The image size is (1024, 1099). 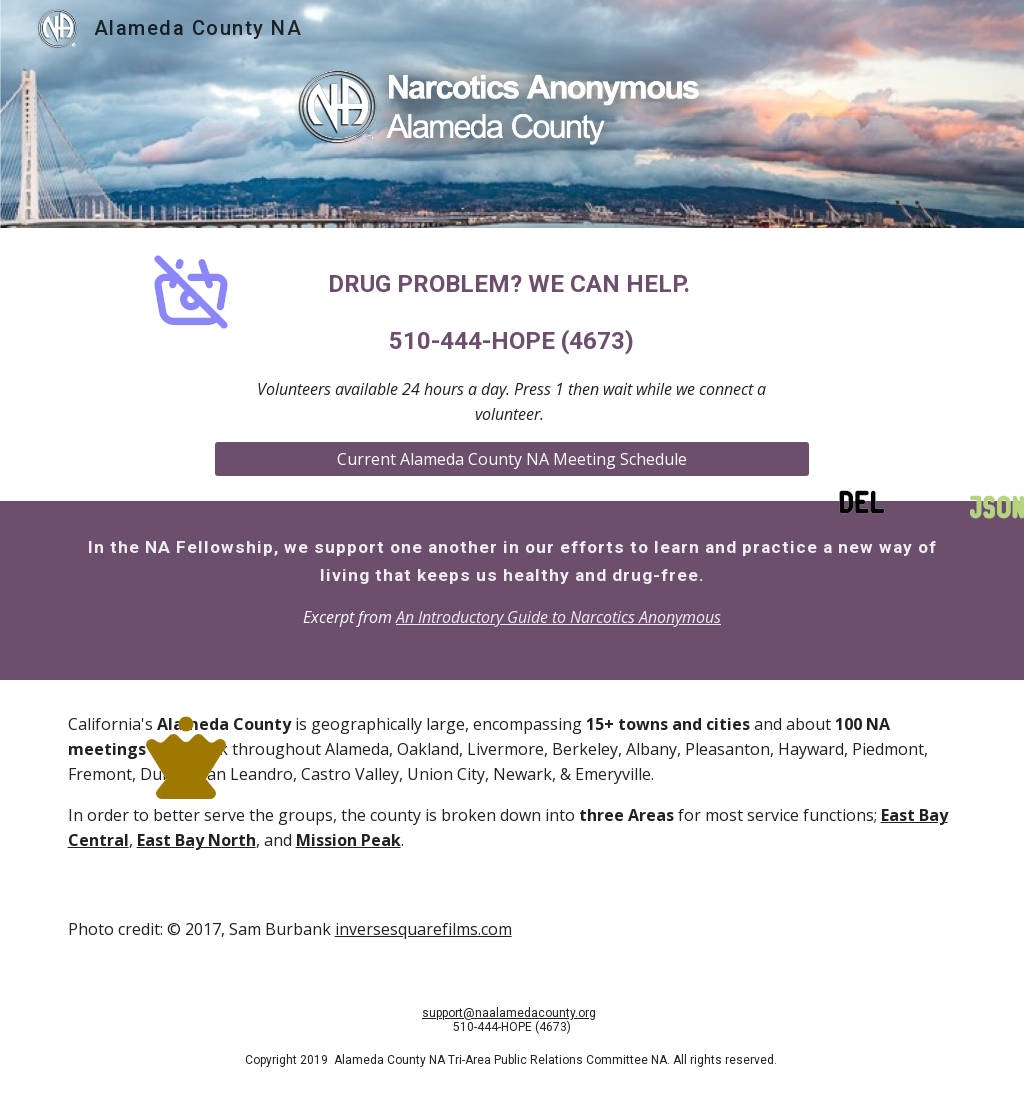 What do you see at coordinates (862, 502) in the screenshot?
I see `indicates an HTTP DELETE request method` at bounding box center [862, 502].